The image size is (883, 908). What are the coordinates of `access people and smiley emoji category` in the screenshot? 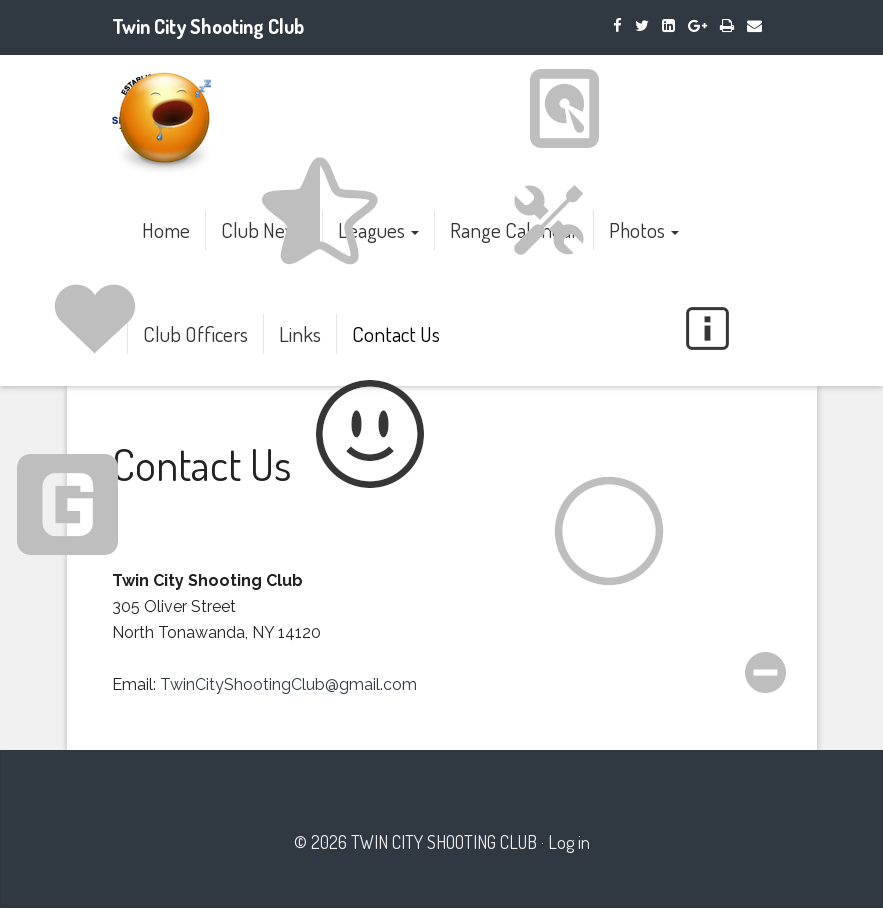 It's located at (370, 434).